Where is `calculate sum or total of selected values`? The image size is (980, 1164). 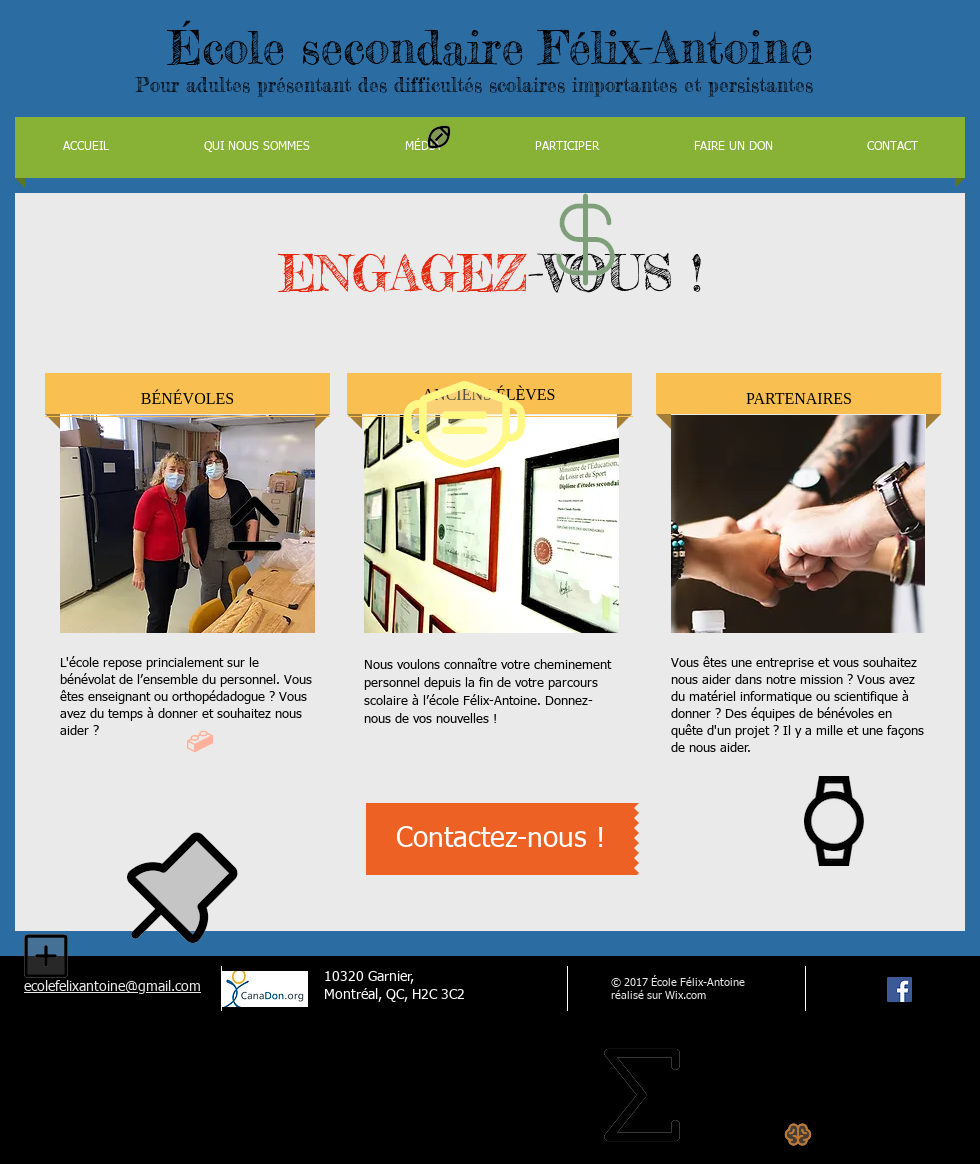 calculate sum or total of selected values is located at coordinates (642, 1095).